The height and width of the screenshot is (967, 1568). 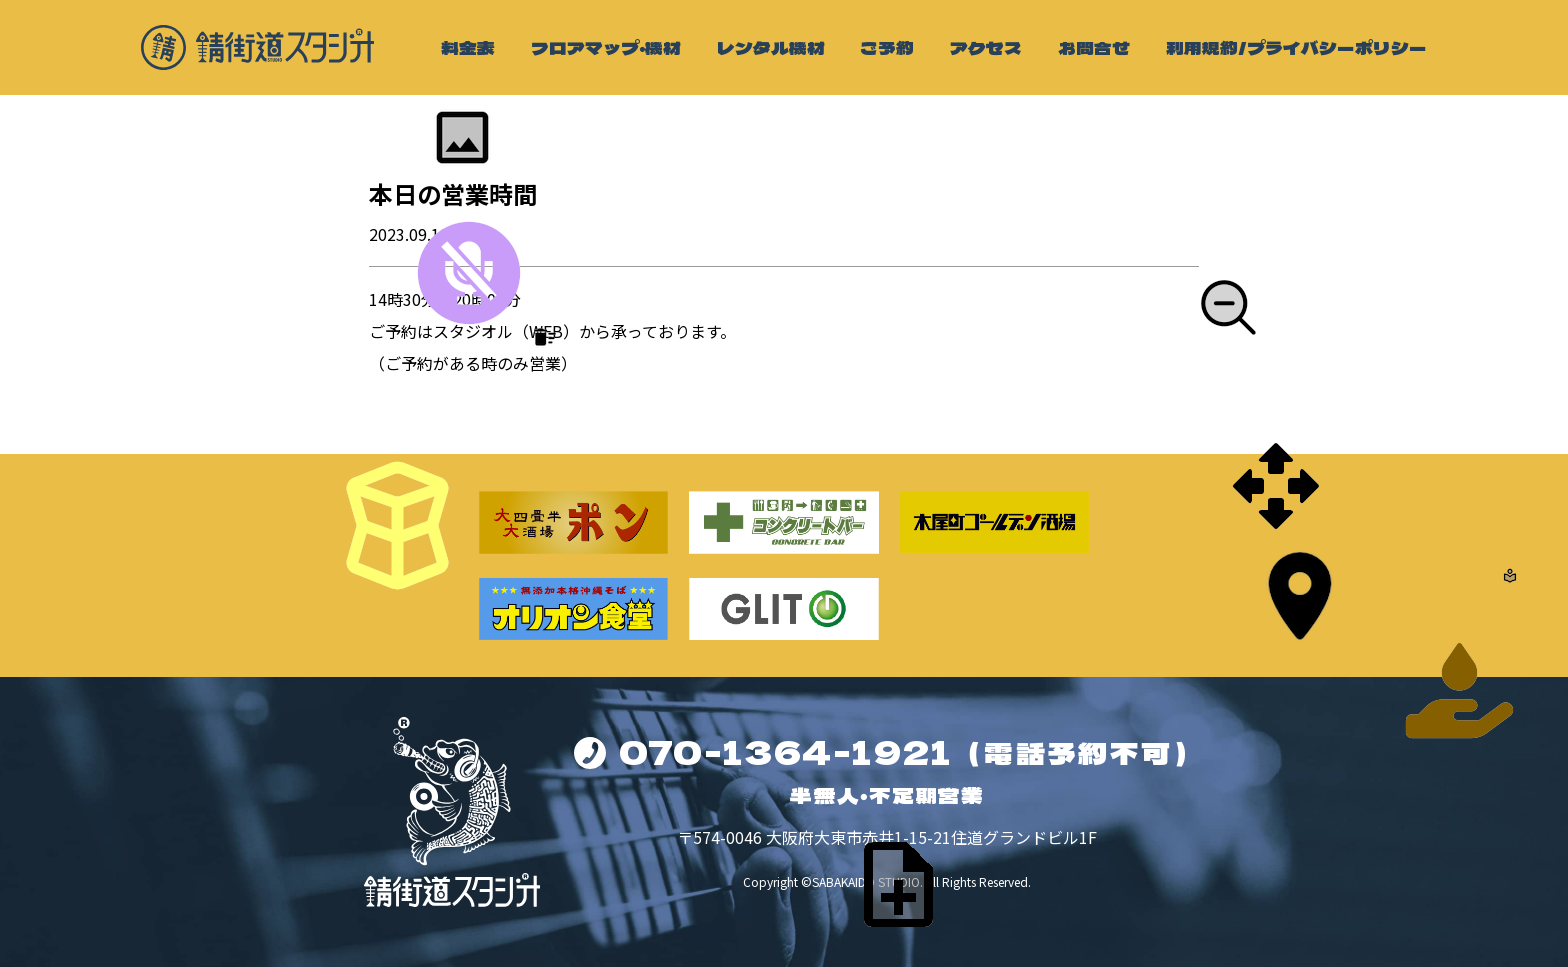 I want to click on view 3D object or model, so click(x=397, y=525).